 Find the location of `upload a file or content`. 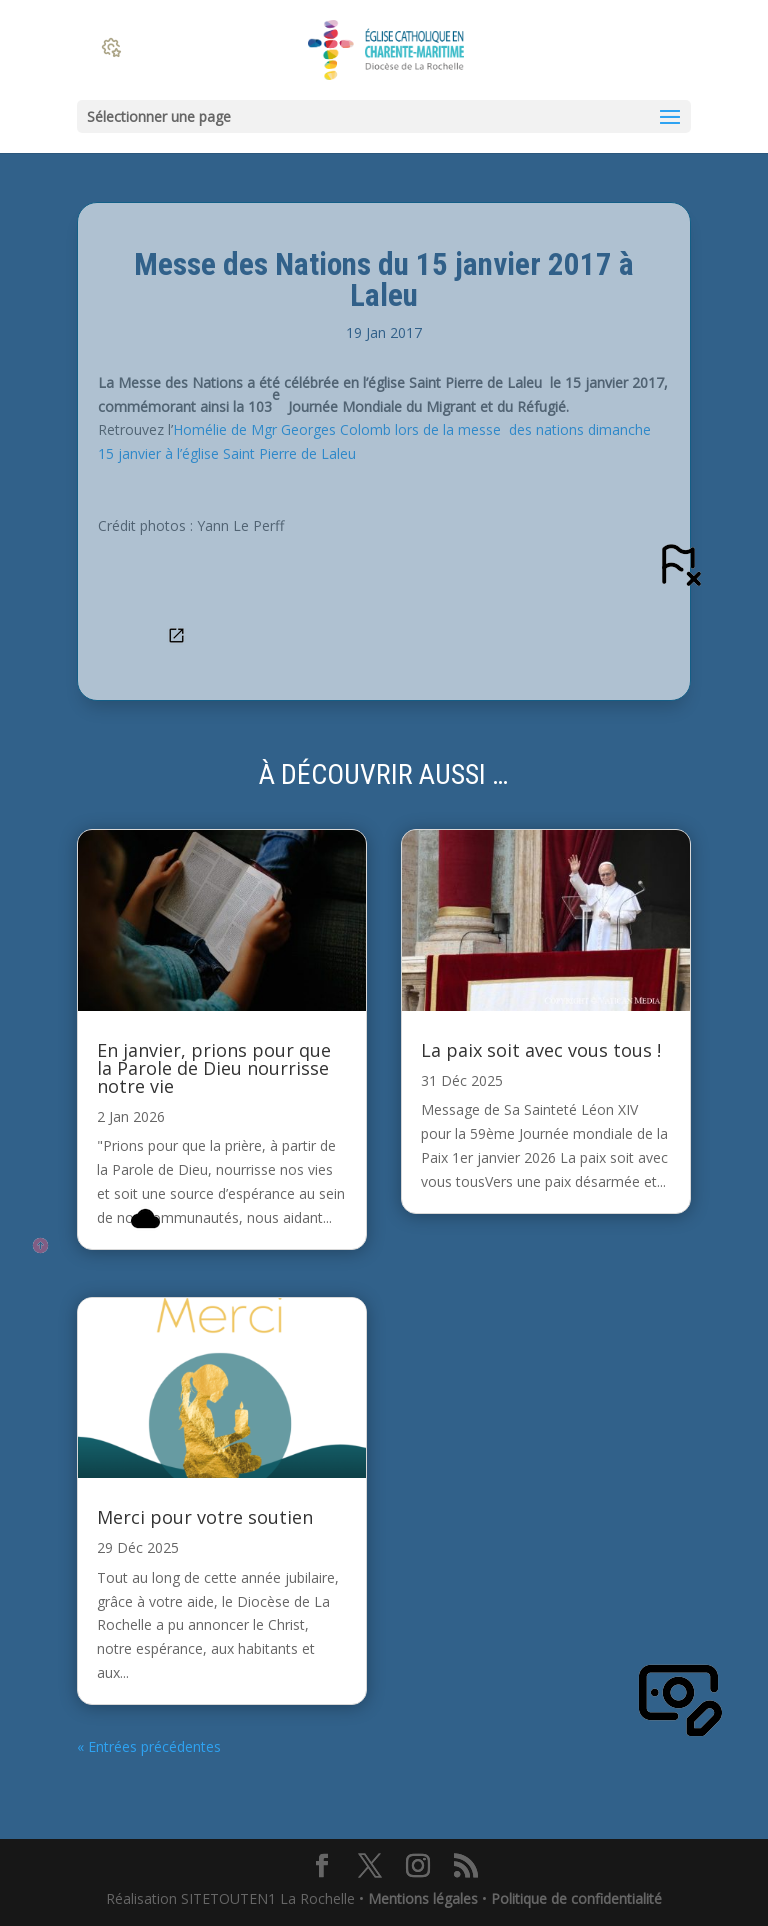

upload a file or content is located at coordinates (40, 1245).